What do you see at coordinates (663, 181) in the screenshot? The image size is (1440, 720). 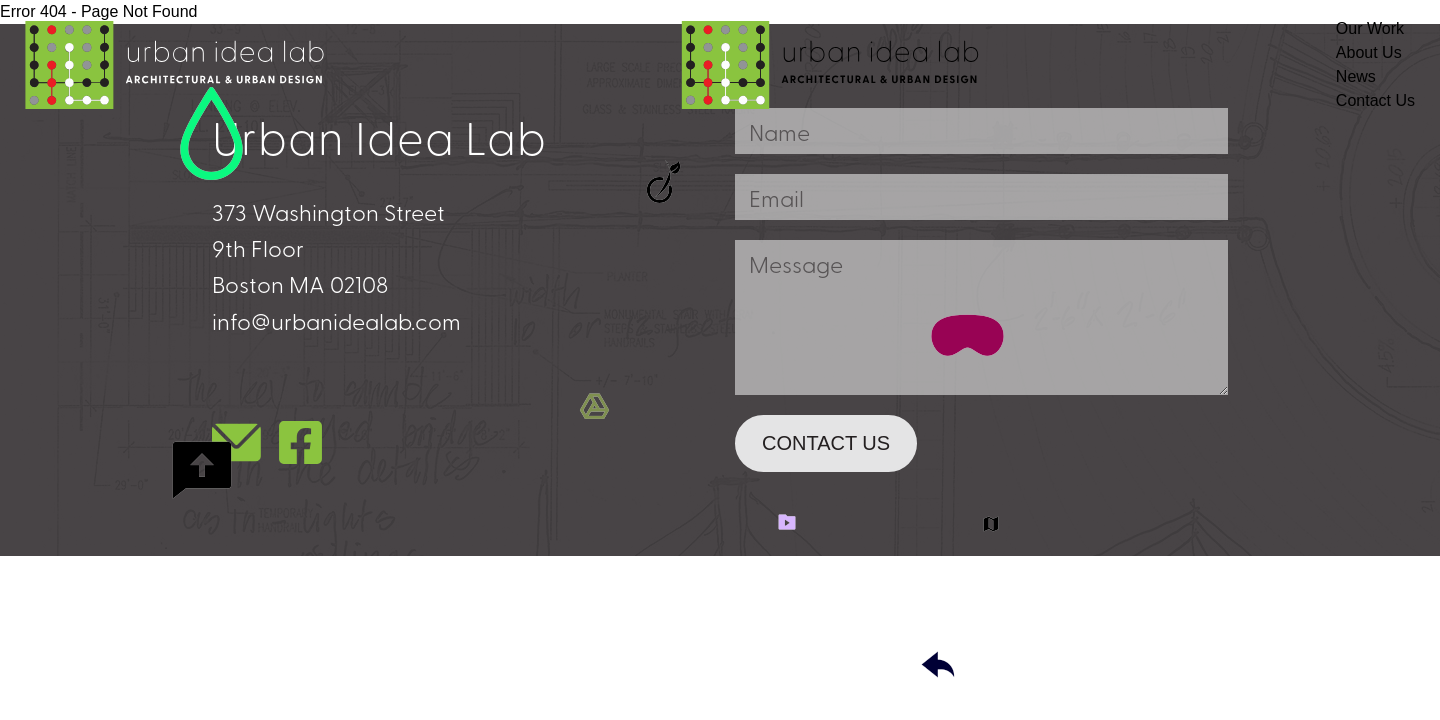 I see `visit or connect to Viadeo professional network` at bounding box center [663, 181].